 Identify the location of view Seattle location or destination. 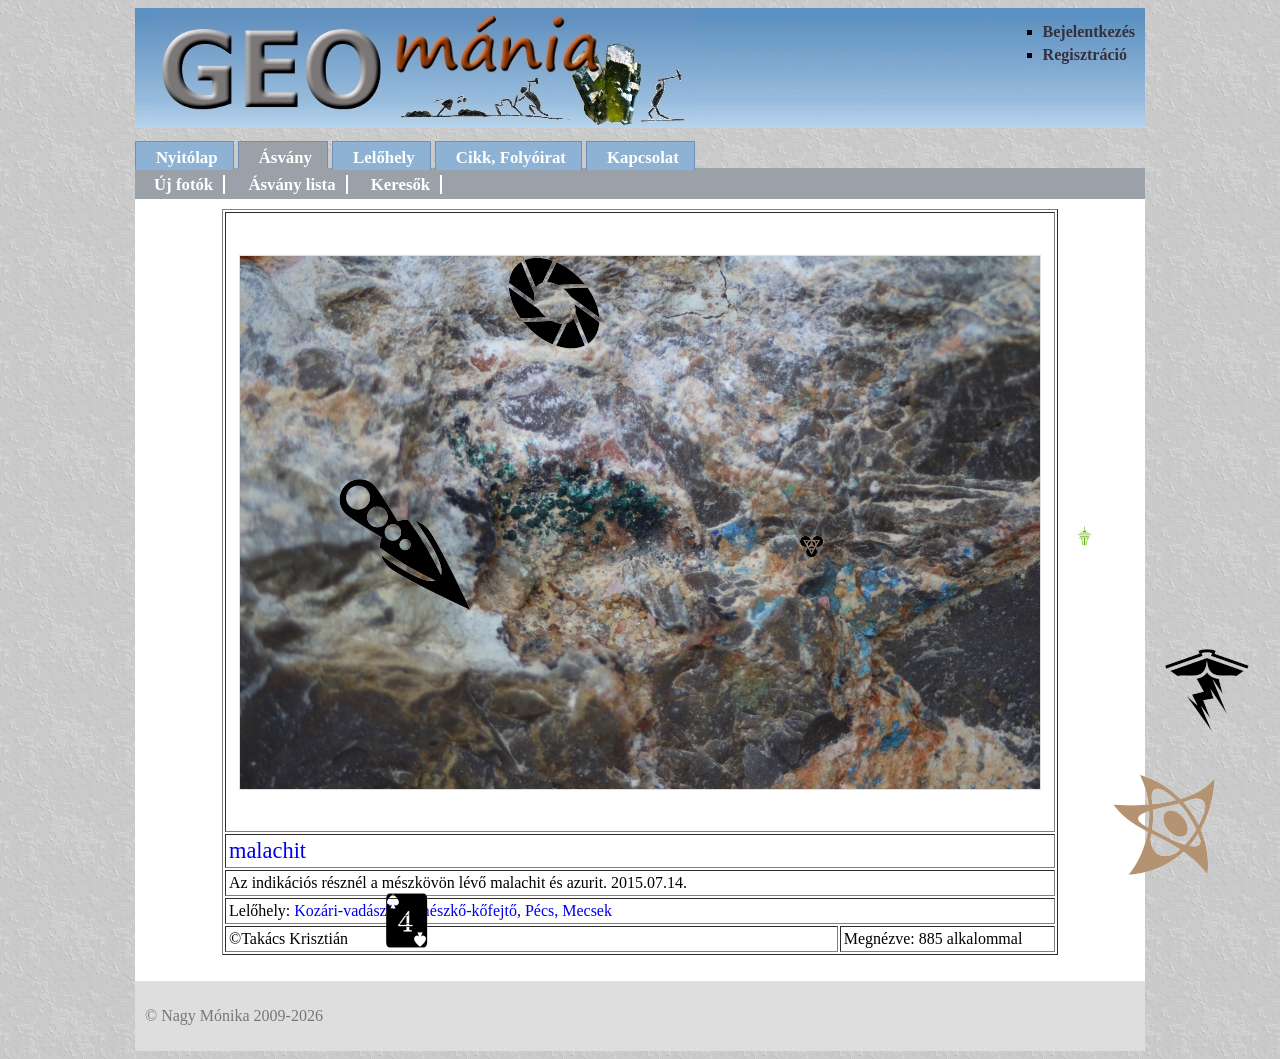
(1084, 535).